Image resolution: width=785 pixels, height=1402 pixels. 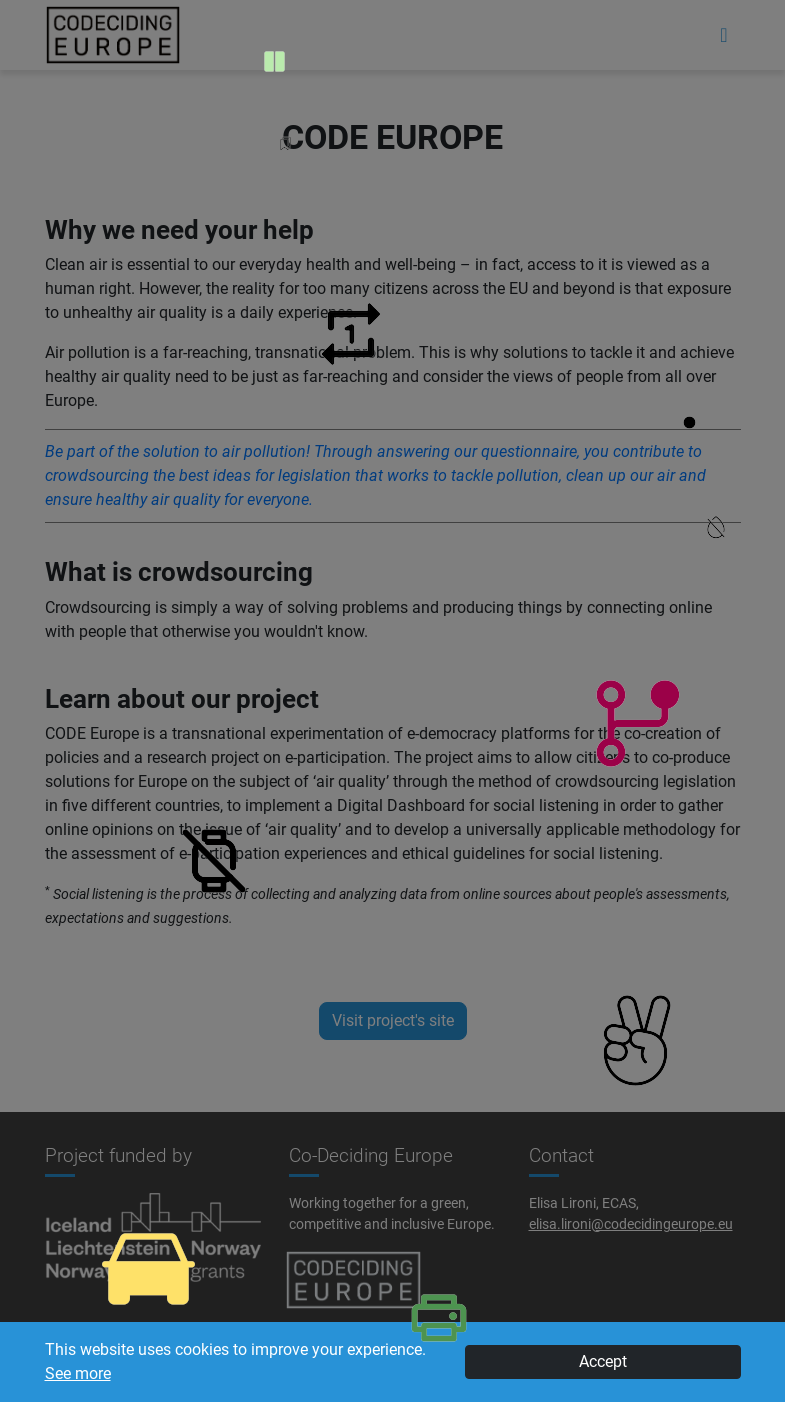 I want to click on disable water or liquid detection, so click(x=716, y=528).